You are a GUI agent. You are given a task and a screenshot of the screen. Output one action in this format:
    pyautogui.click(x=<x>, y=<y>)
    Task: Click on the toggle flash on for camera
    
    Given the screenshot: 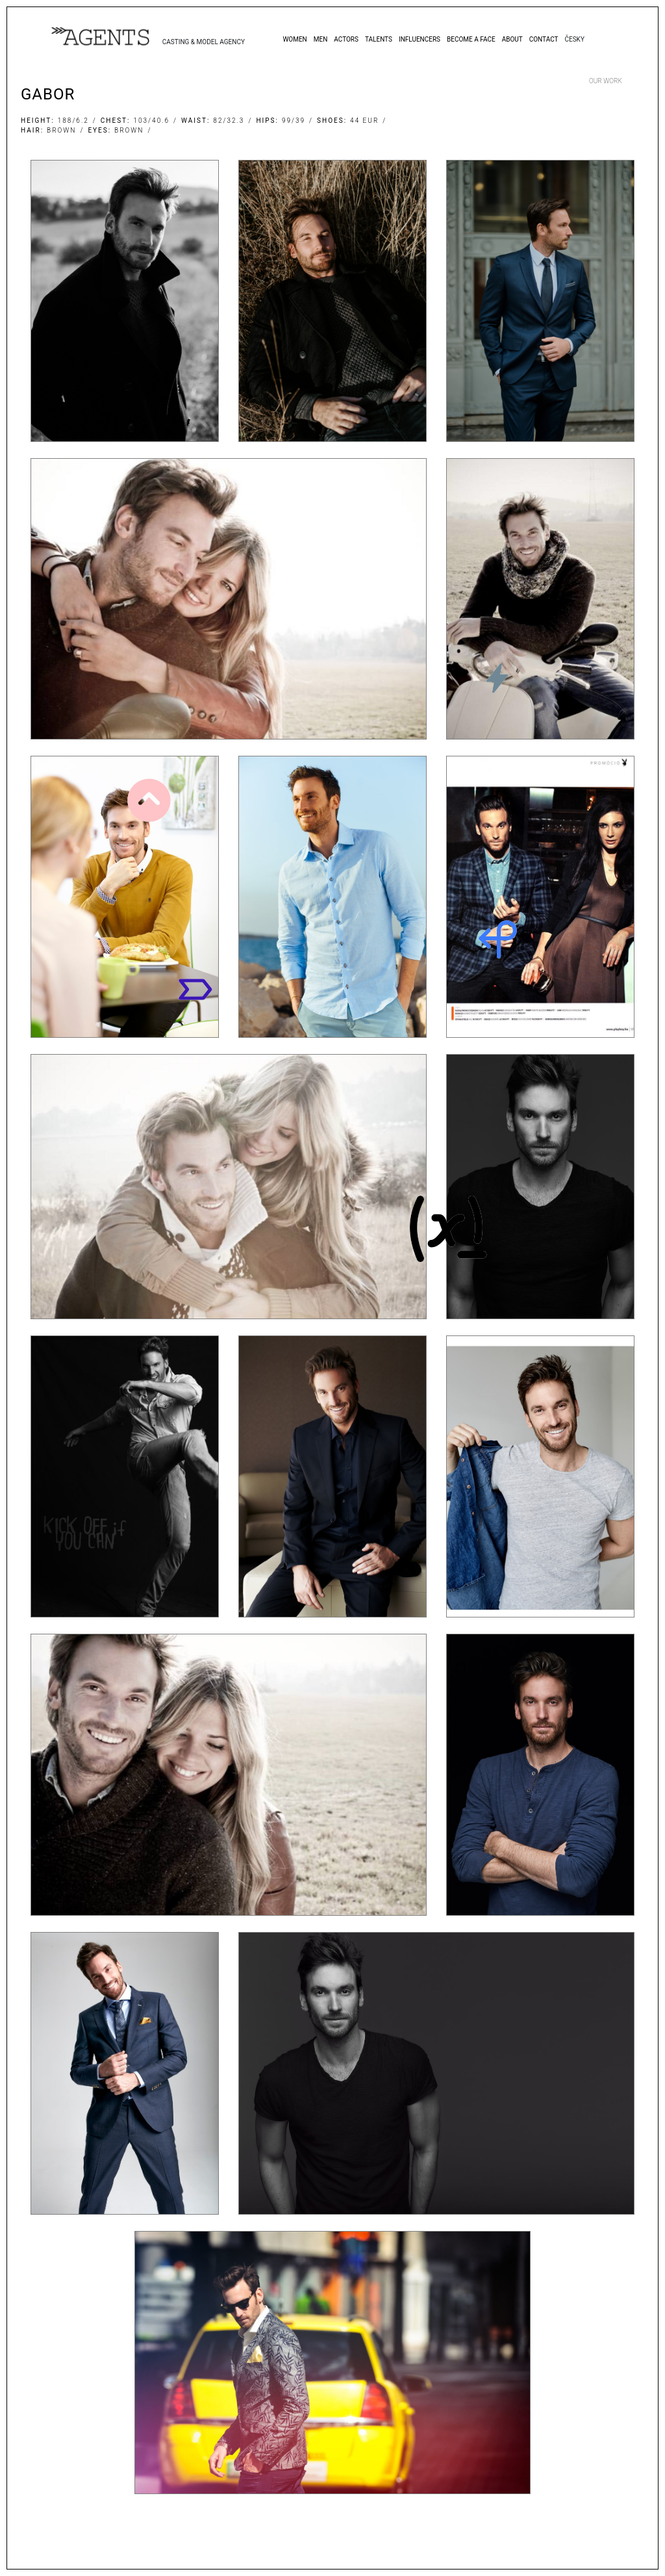 What is the action you would take?
    pyautogui.click(x=497, y=678)
    